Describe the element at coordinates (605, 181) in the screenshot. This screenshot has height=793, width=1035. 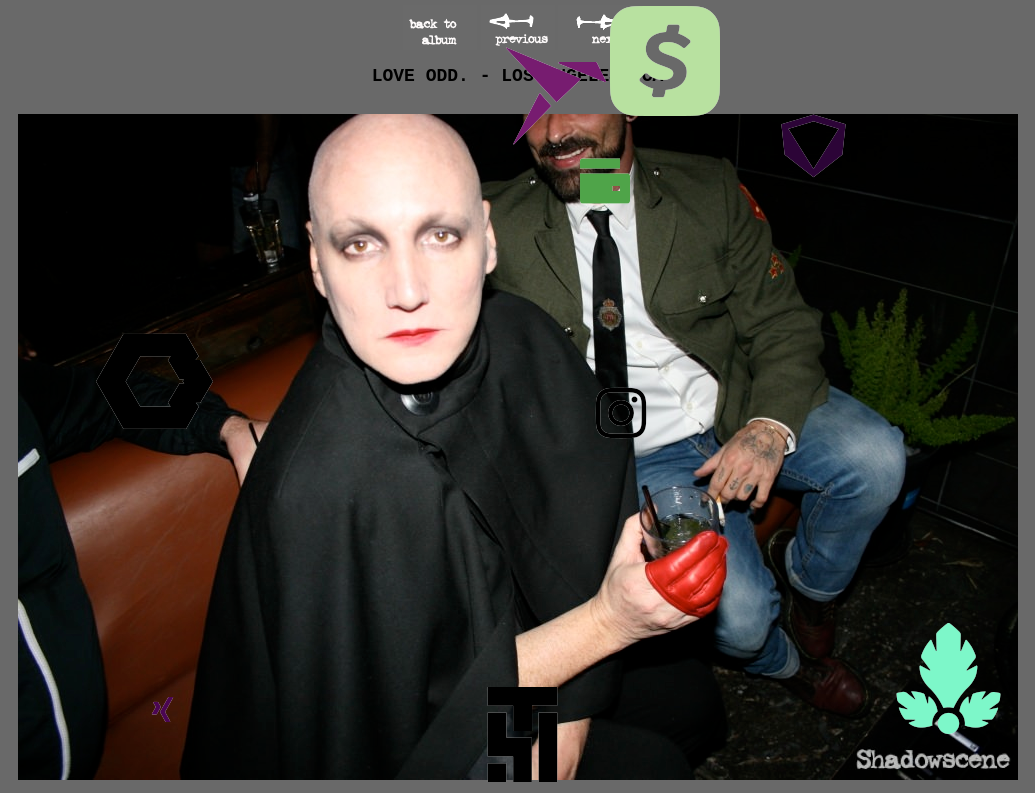
I see `access your digital wallet` at that location.